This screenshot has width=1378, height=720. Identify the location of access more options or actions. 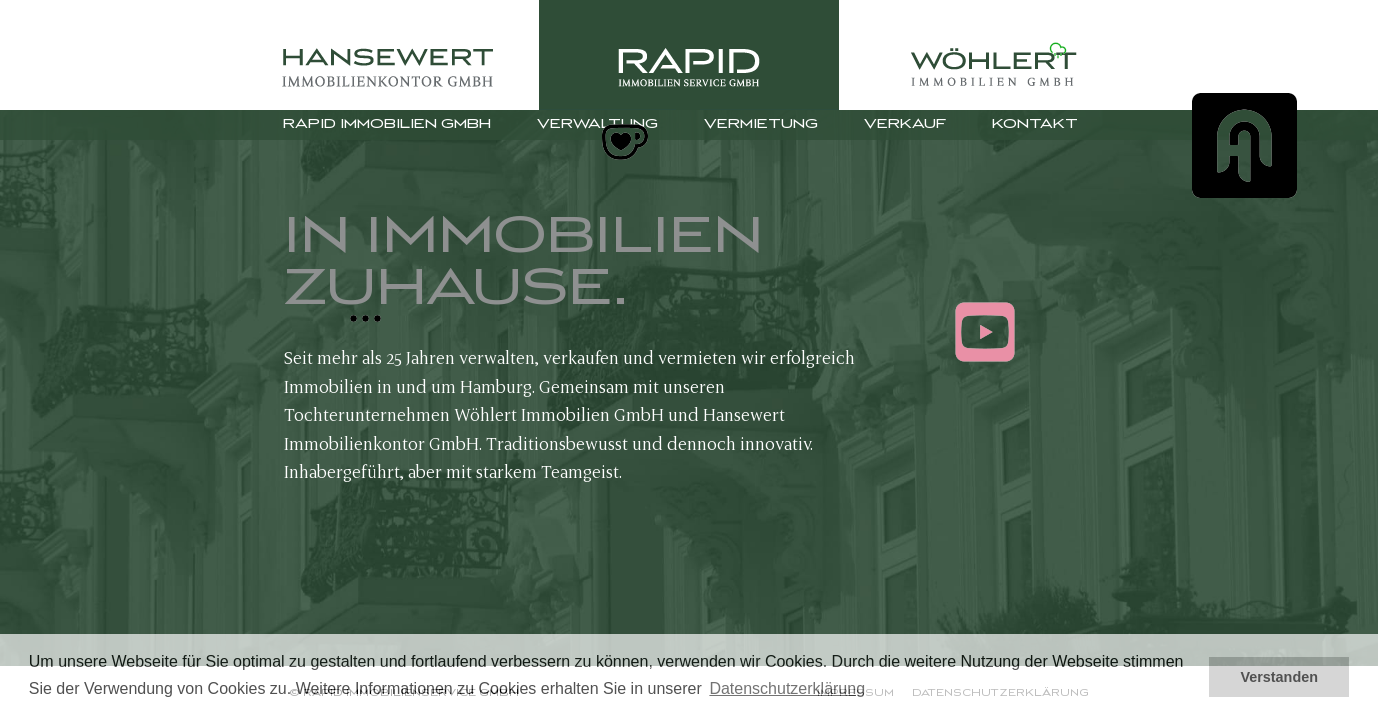
(365, 318).